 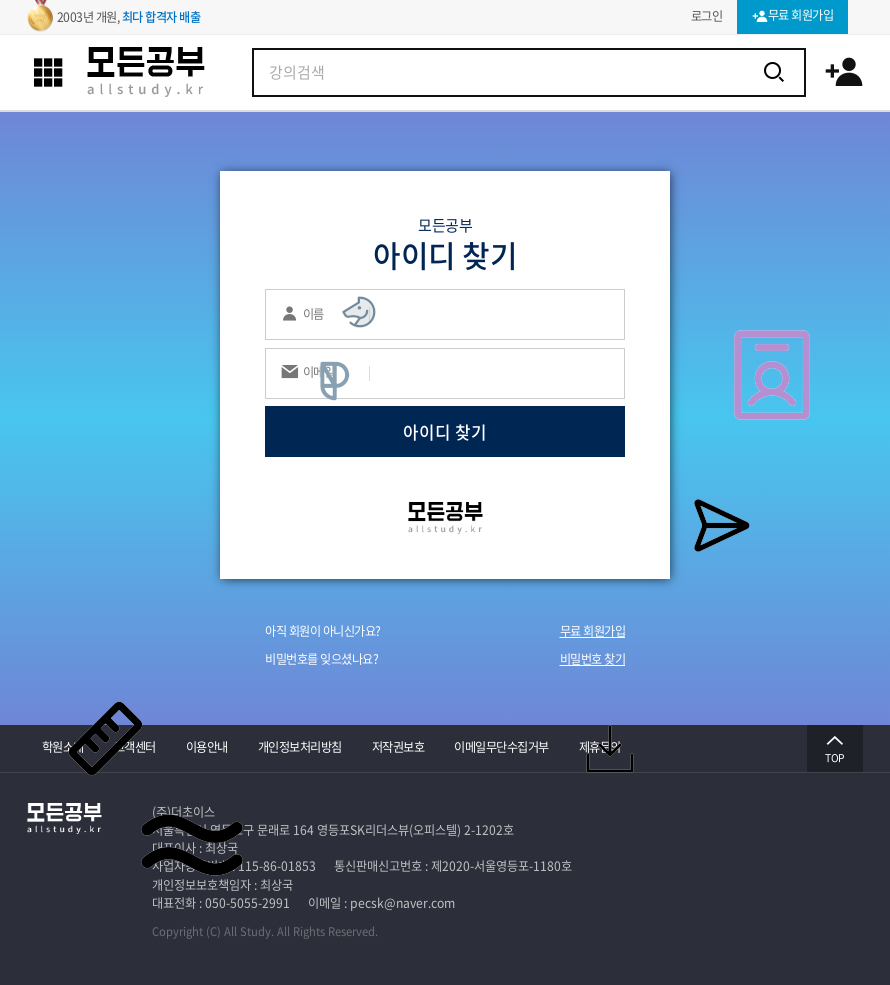 I want to click on indicates approximate or estimated value, so click(x=192, y=845).